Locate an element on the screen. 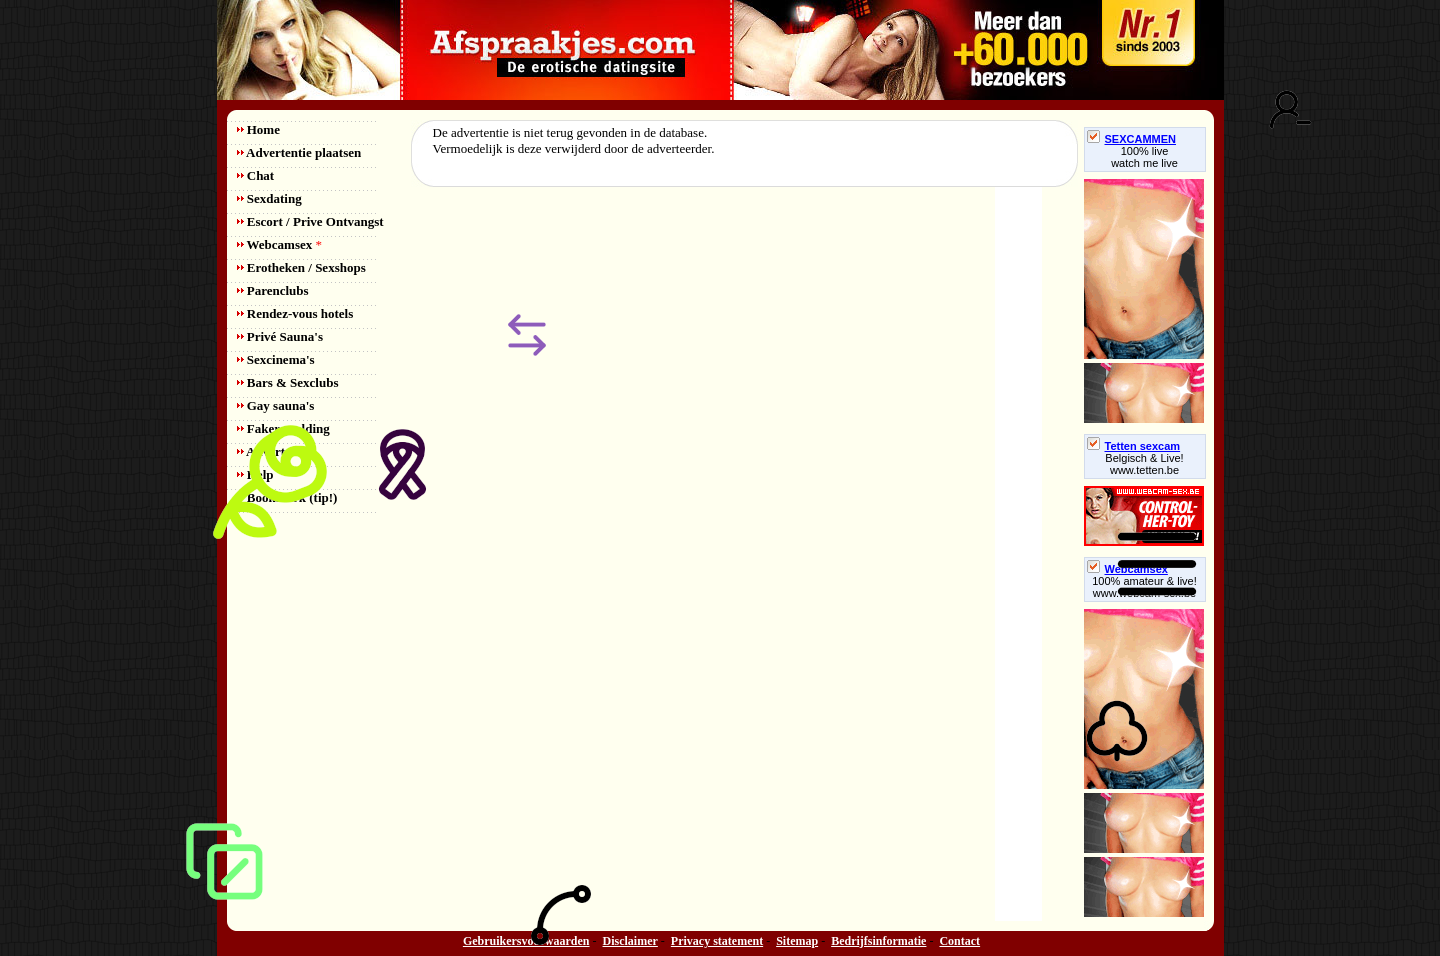  send a flower or romantic gesture is located at coordinates (270, 482).